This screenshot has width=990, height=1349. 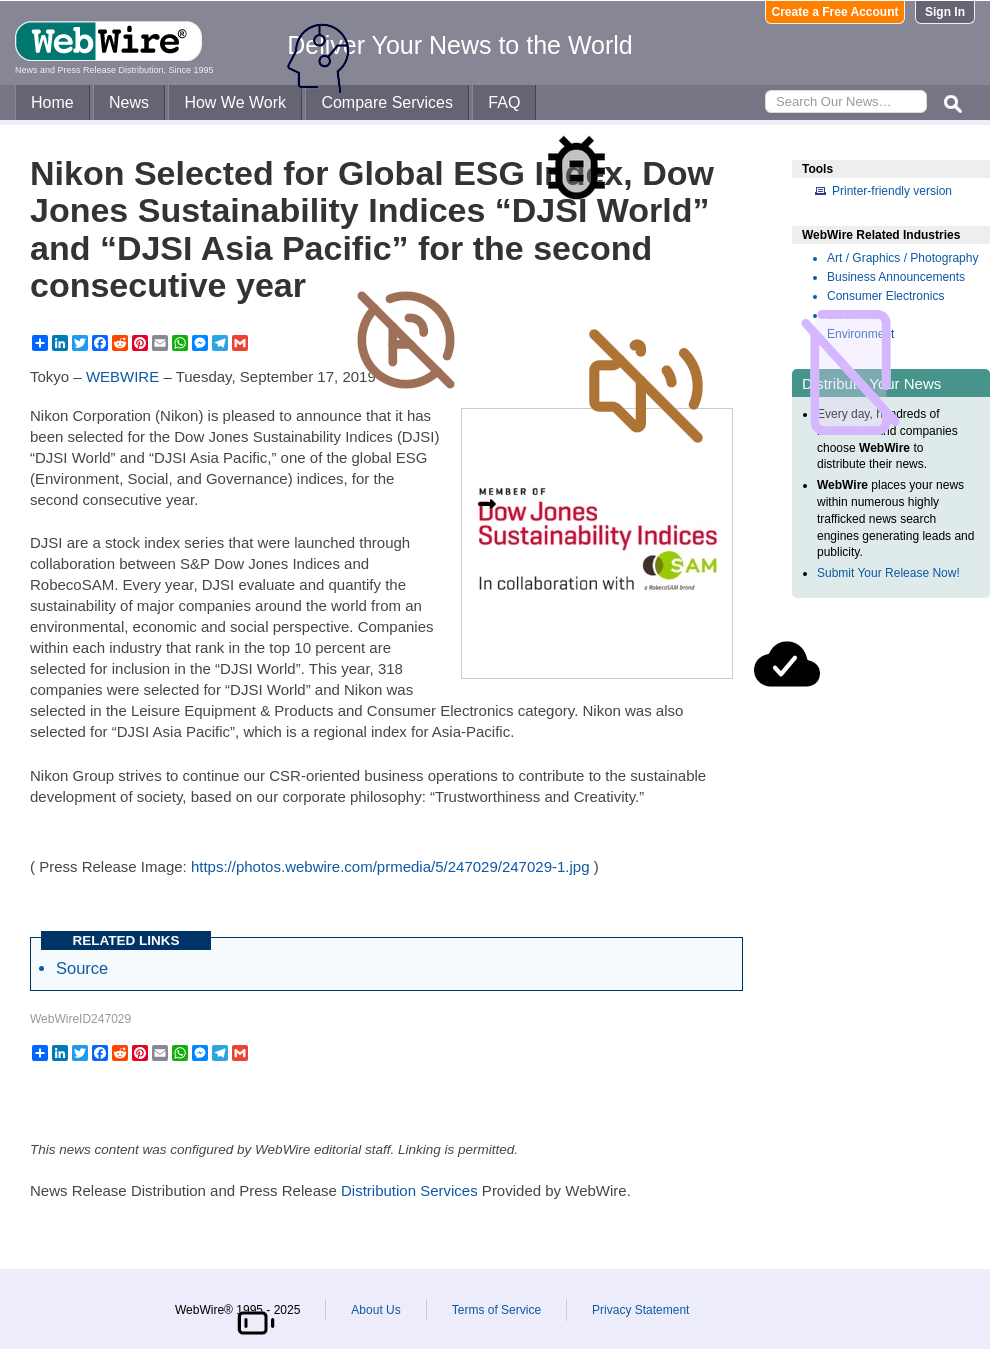 I want to click on proceed to the next step, so click(x=487, y=504).